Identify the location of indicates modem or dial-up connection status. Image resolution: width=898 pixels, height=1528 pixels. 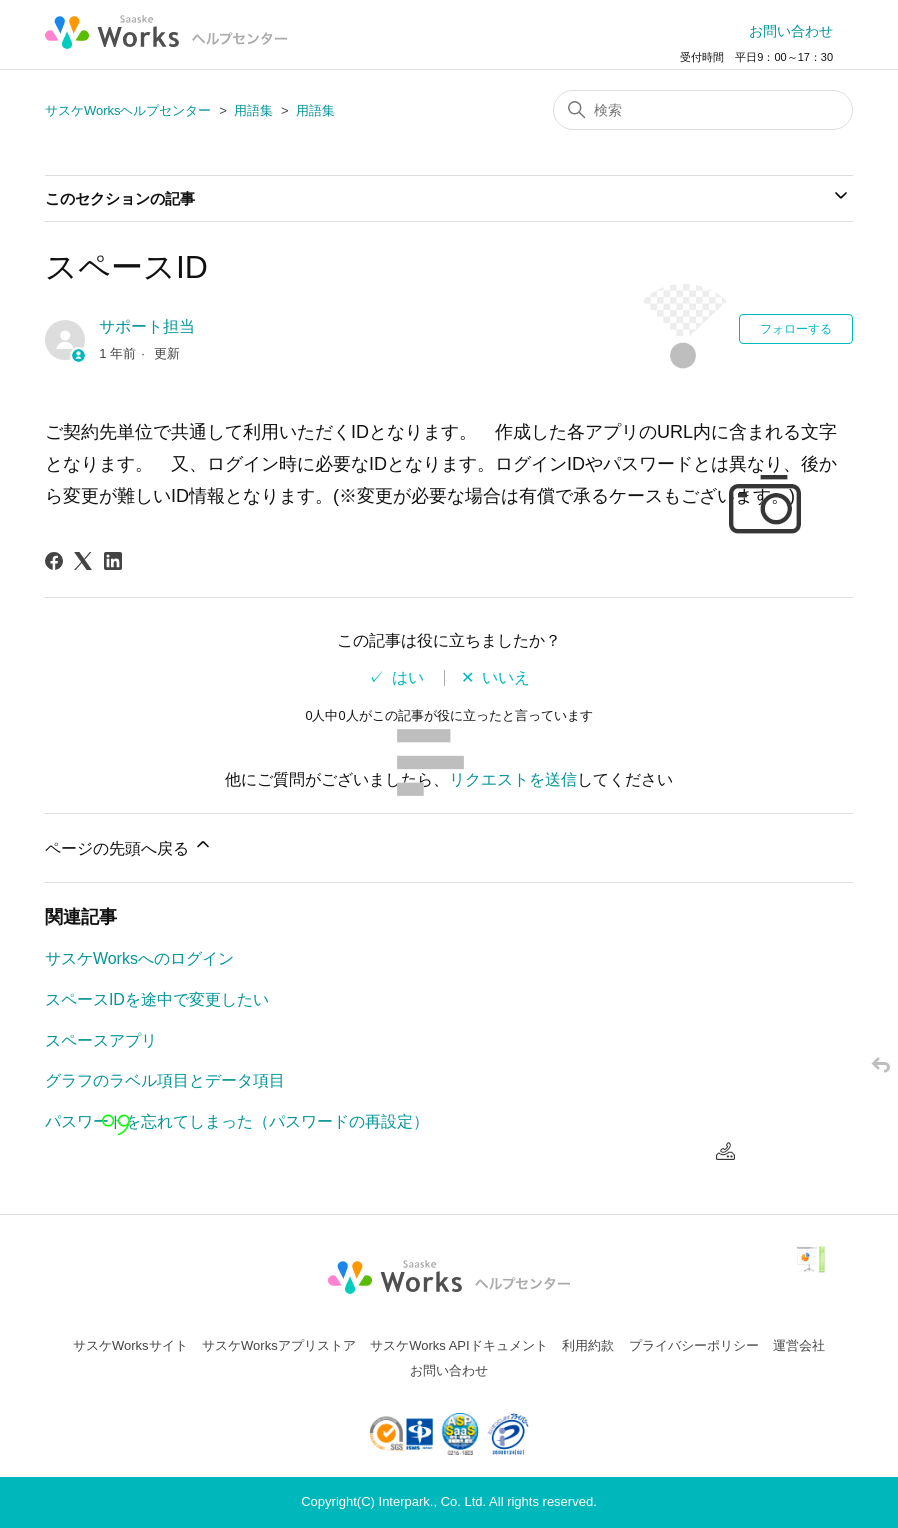
(725, 1150).